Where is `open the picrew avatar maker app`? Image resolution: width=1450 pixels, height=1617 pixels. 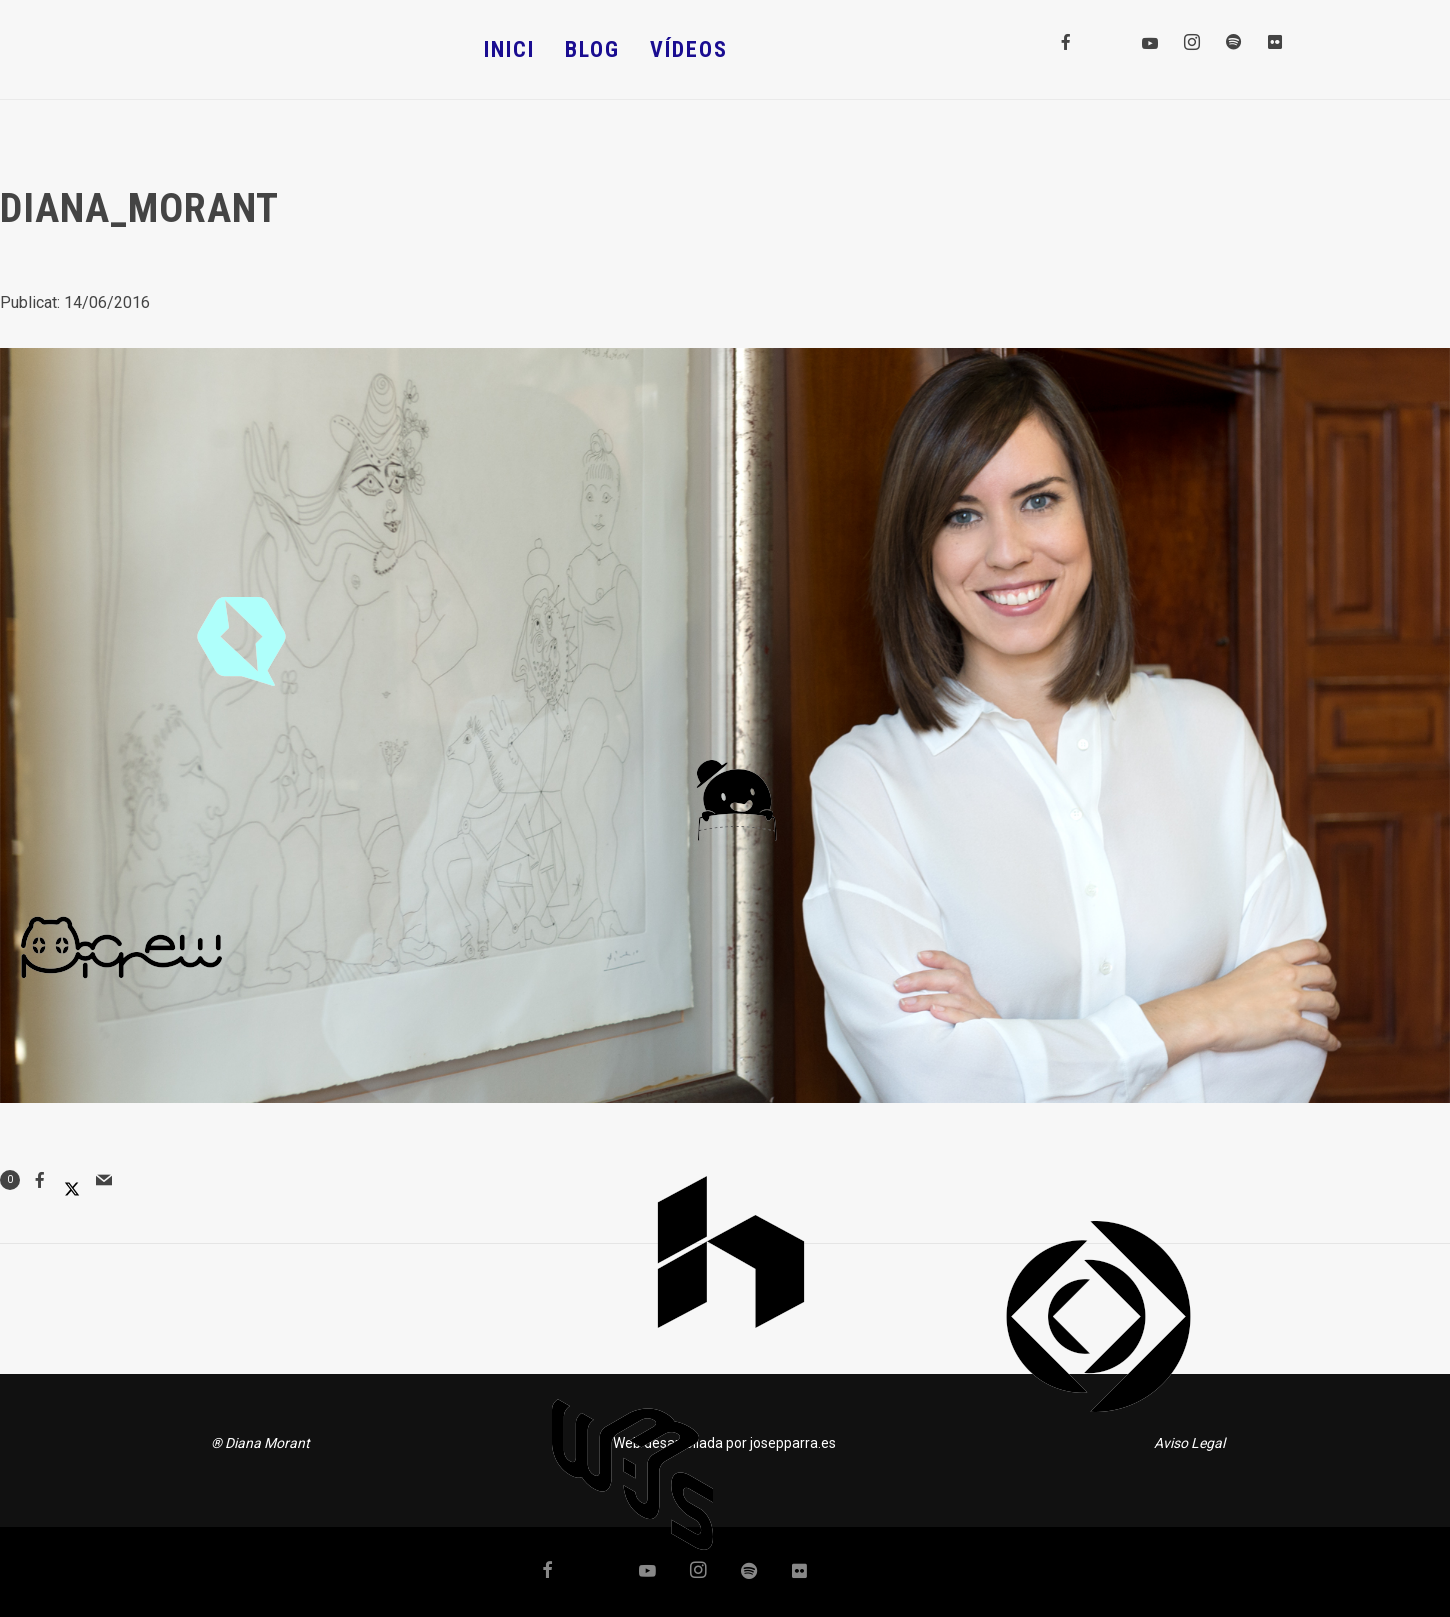 open the picrew avatar maker app is located at coordinates (121, 947).